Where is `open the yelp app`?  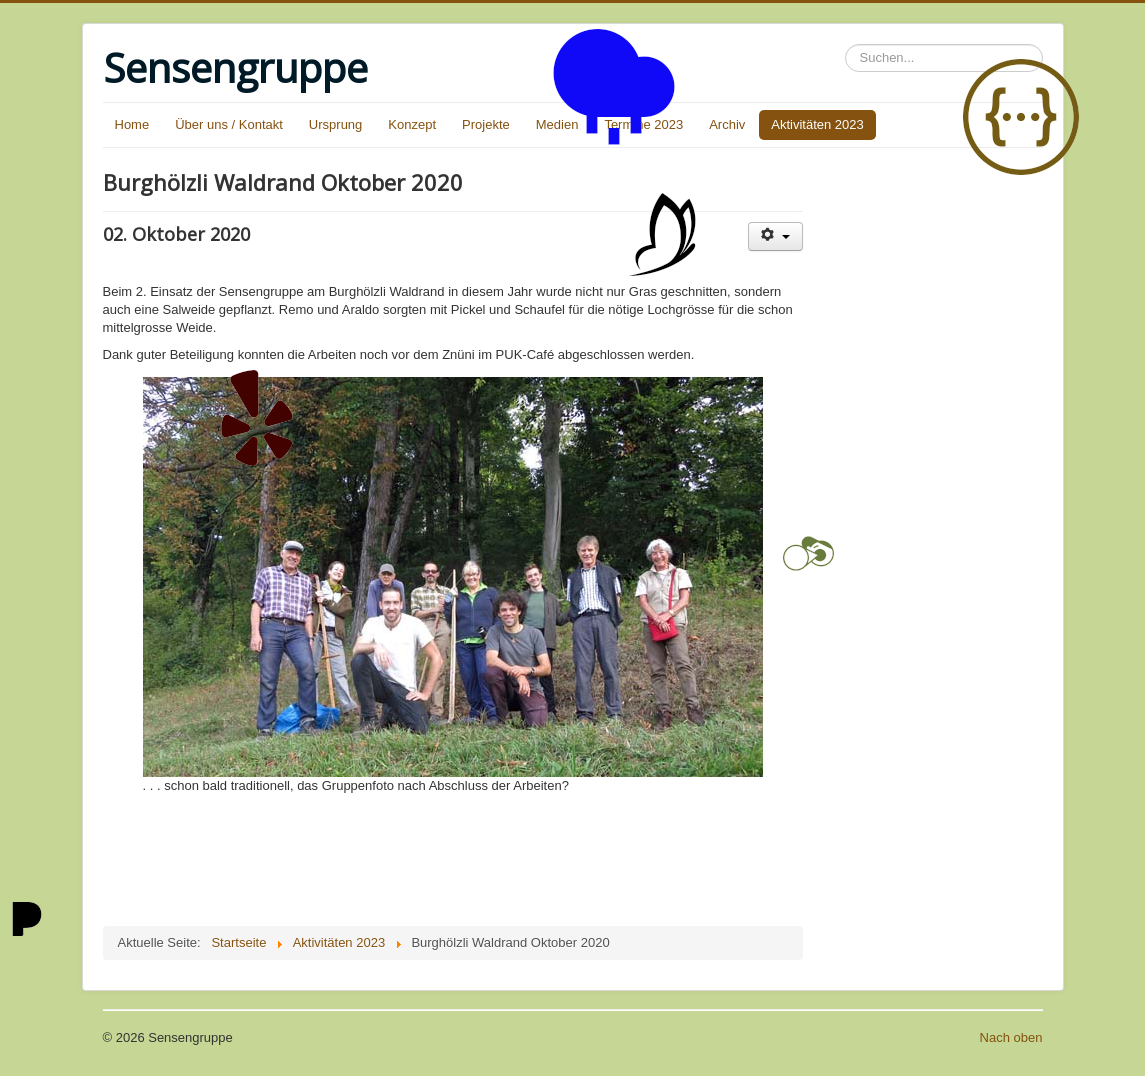 open the yelp app is located at coordinates (257, 418).